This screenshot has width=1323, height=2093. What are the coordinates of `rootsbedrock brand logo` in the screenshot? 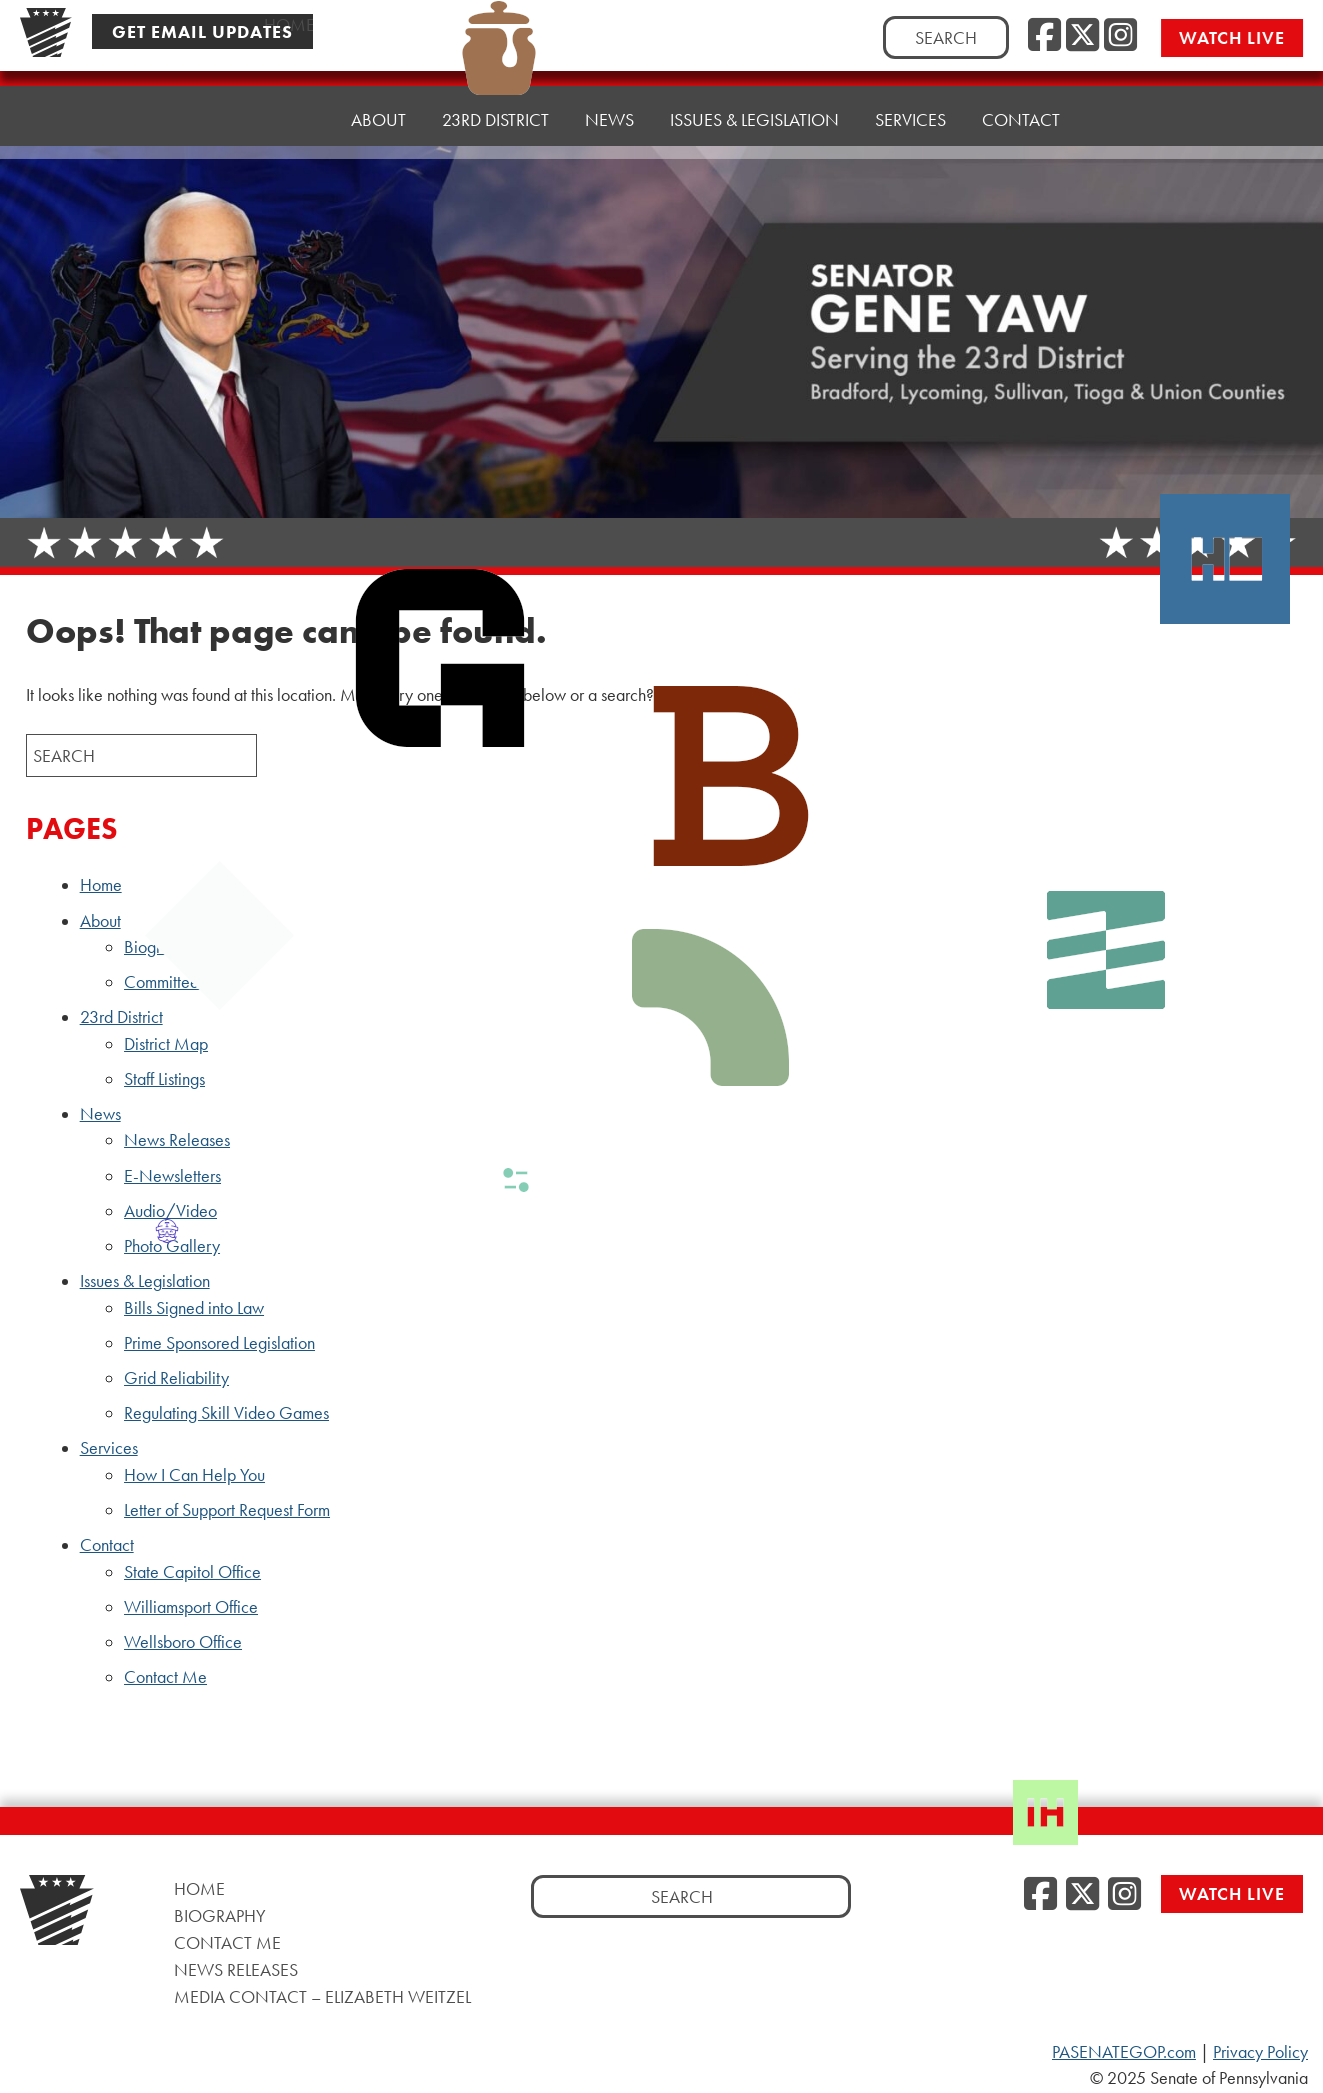 It's located at (1106, 950).